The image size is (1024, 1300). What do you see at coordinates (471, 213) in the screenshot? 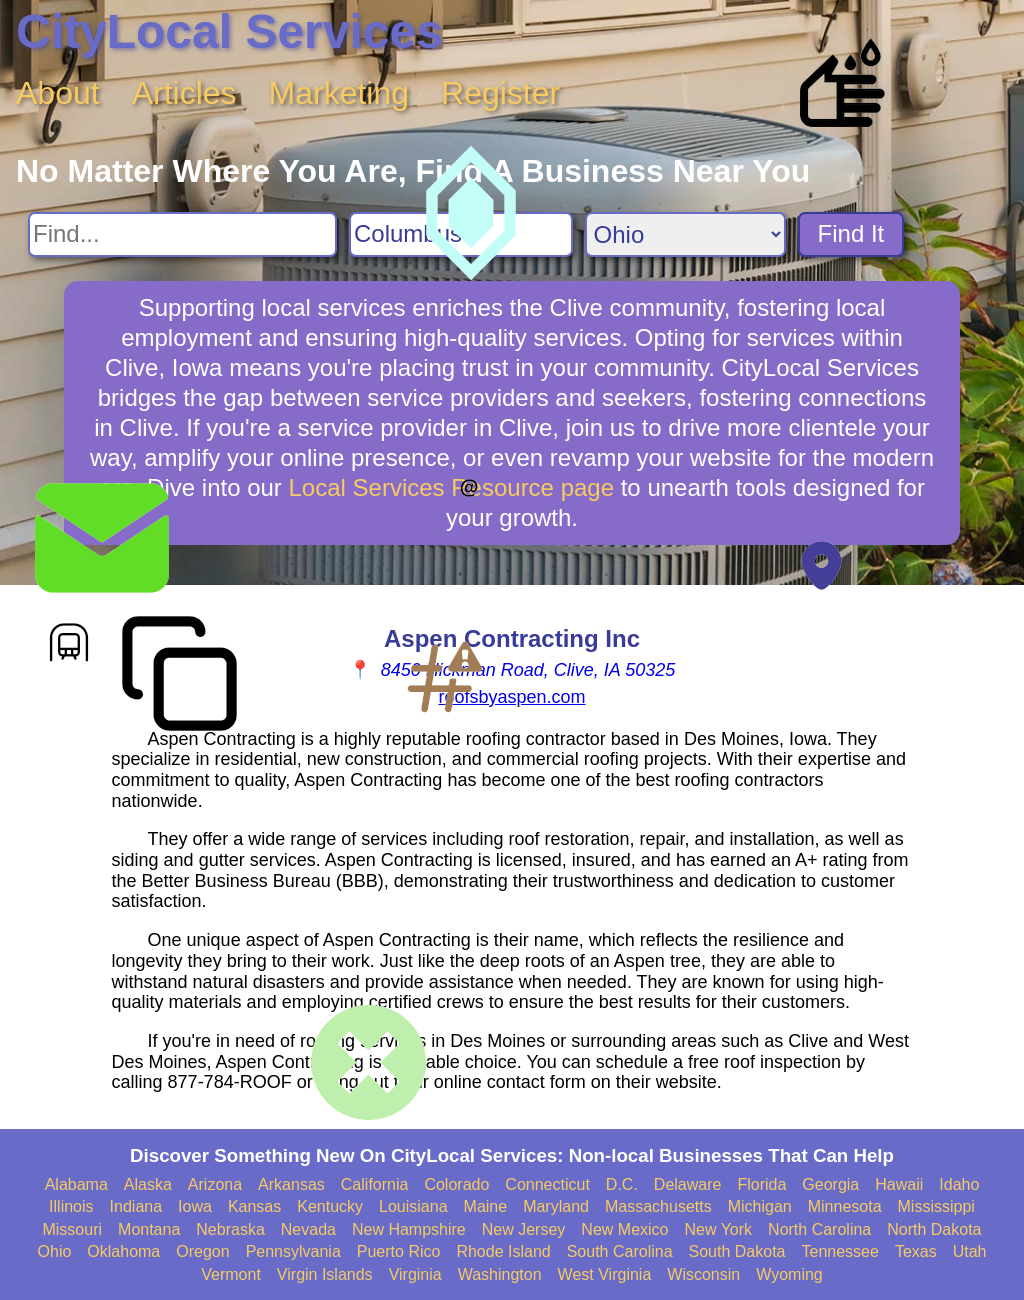
I see `indicates a Discord server booster status` at bounding box center [471, 213].